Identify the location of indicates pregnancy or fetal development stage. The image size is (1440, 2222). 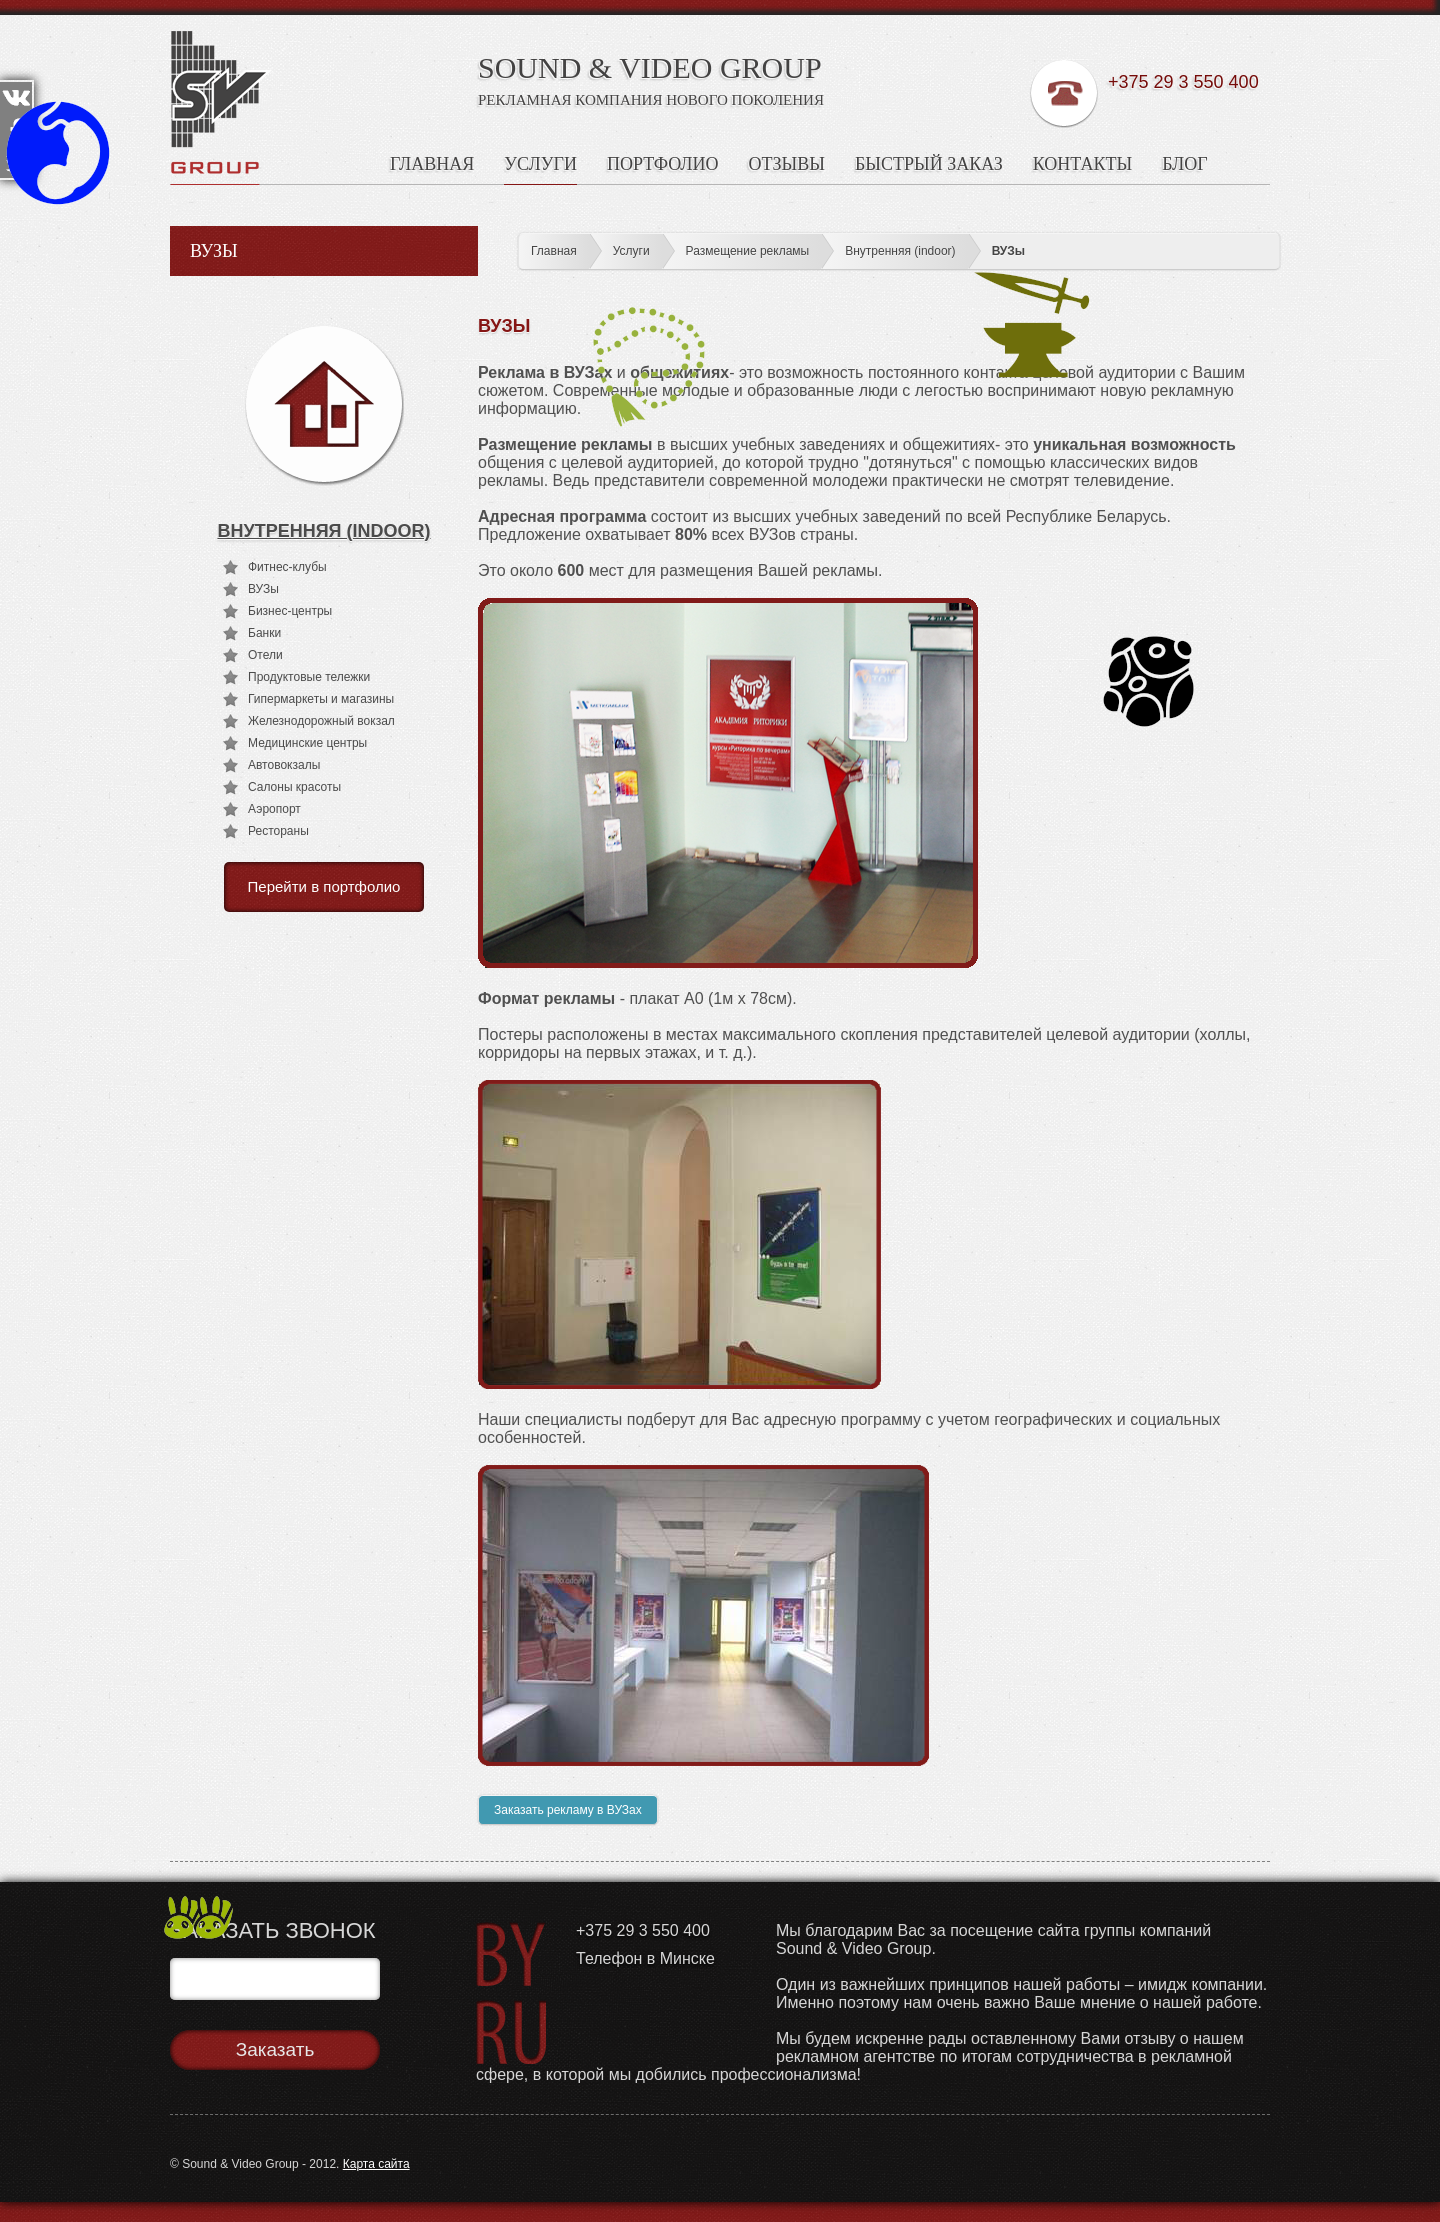
(58, 153).